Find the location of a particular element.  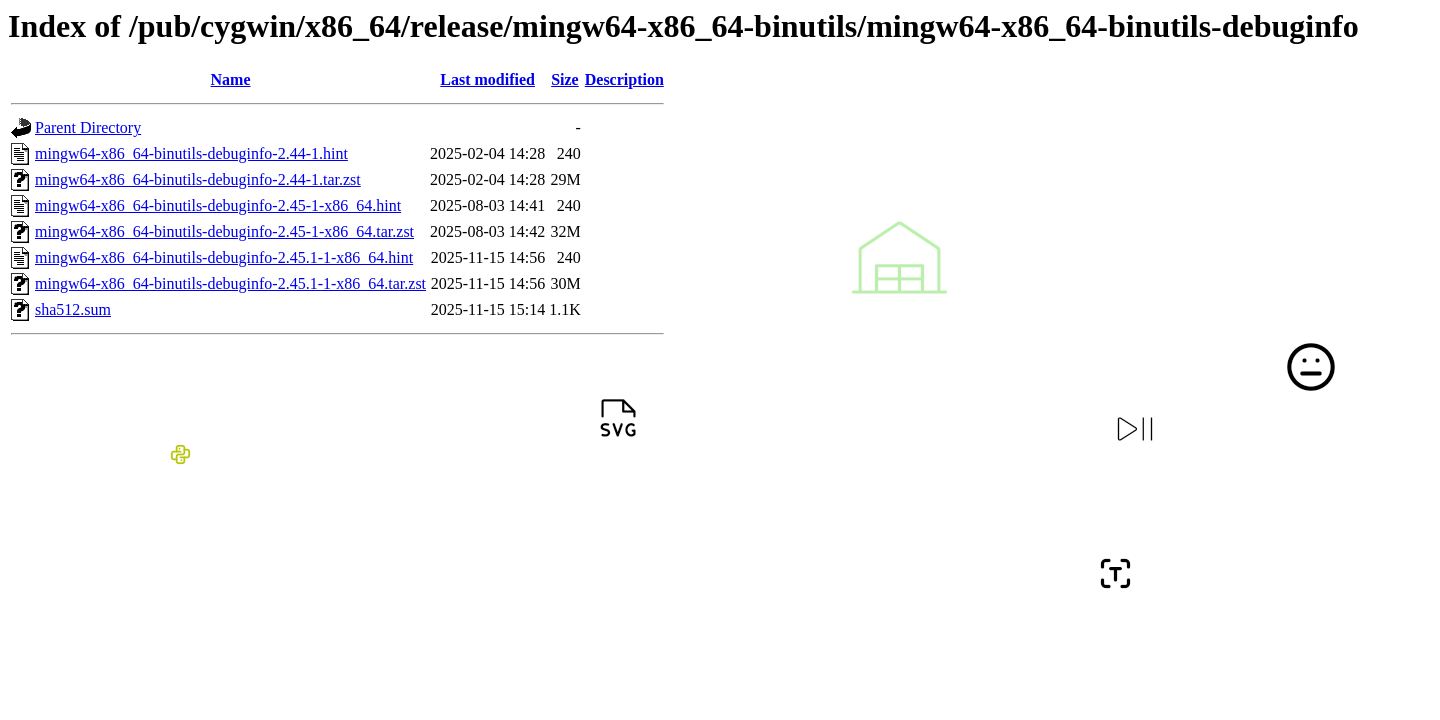

rate your experience as neutral is located at coordinates (1311, 367).